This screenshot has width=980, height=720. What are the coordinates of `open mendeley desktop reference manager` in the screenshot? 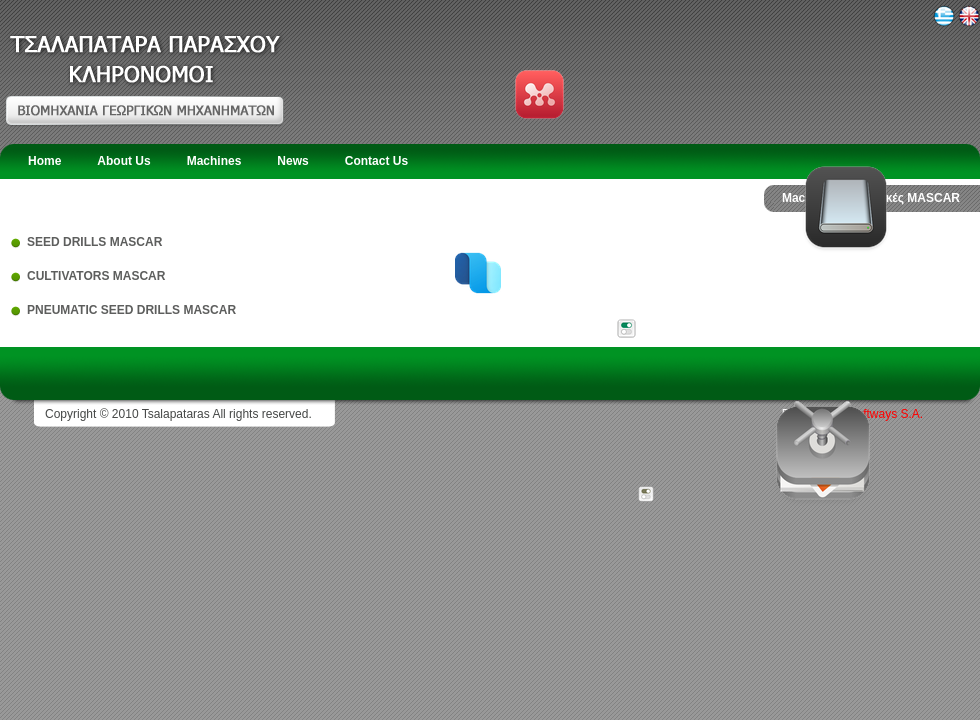 It's located at (539, 94).